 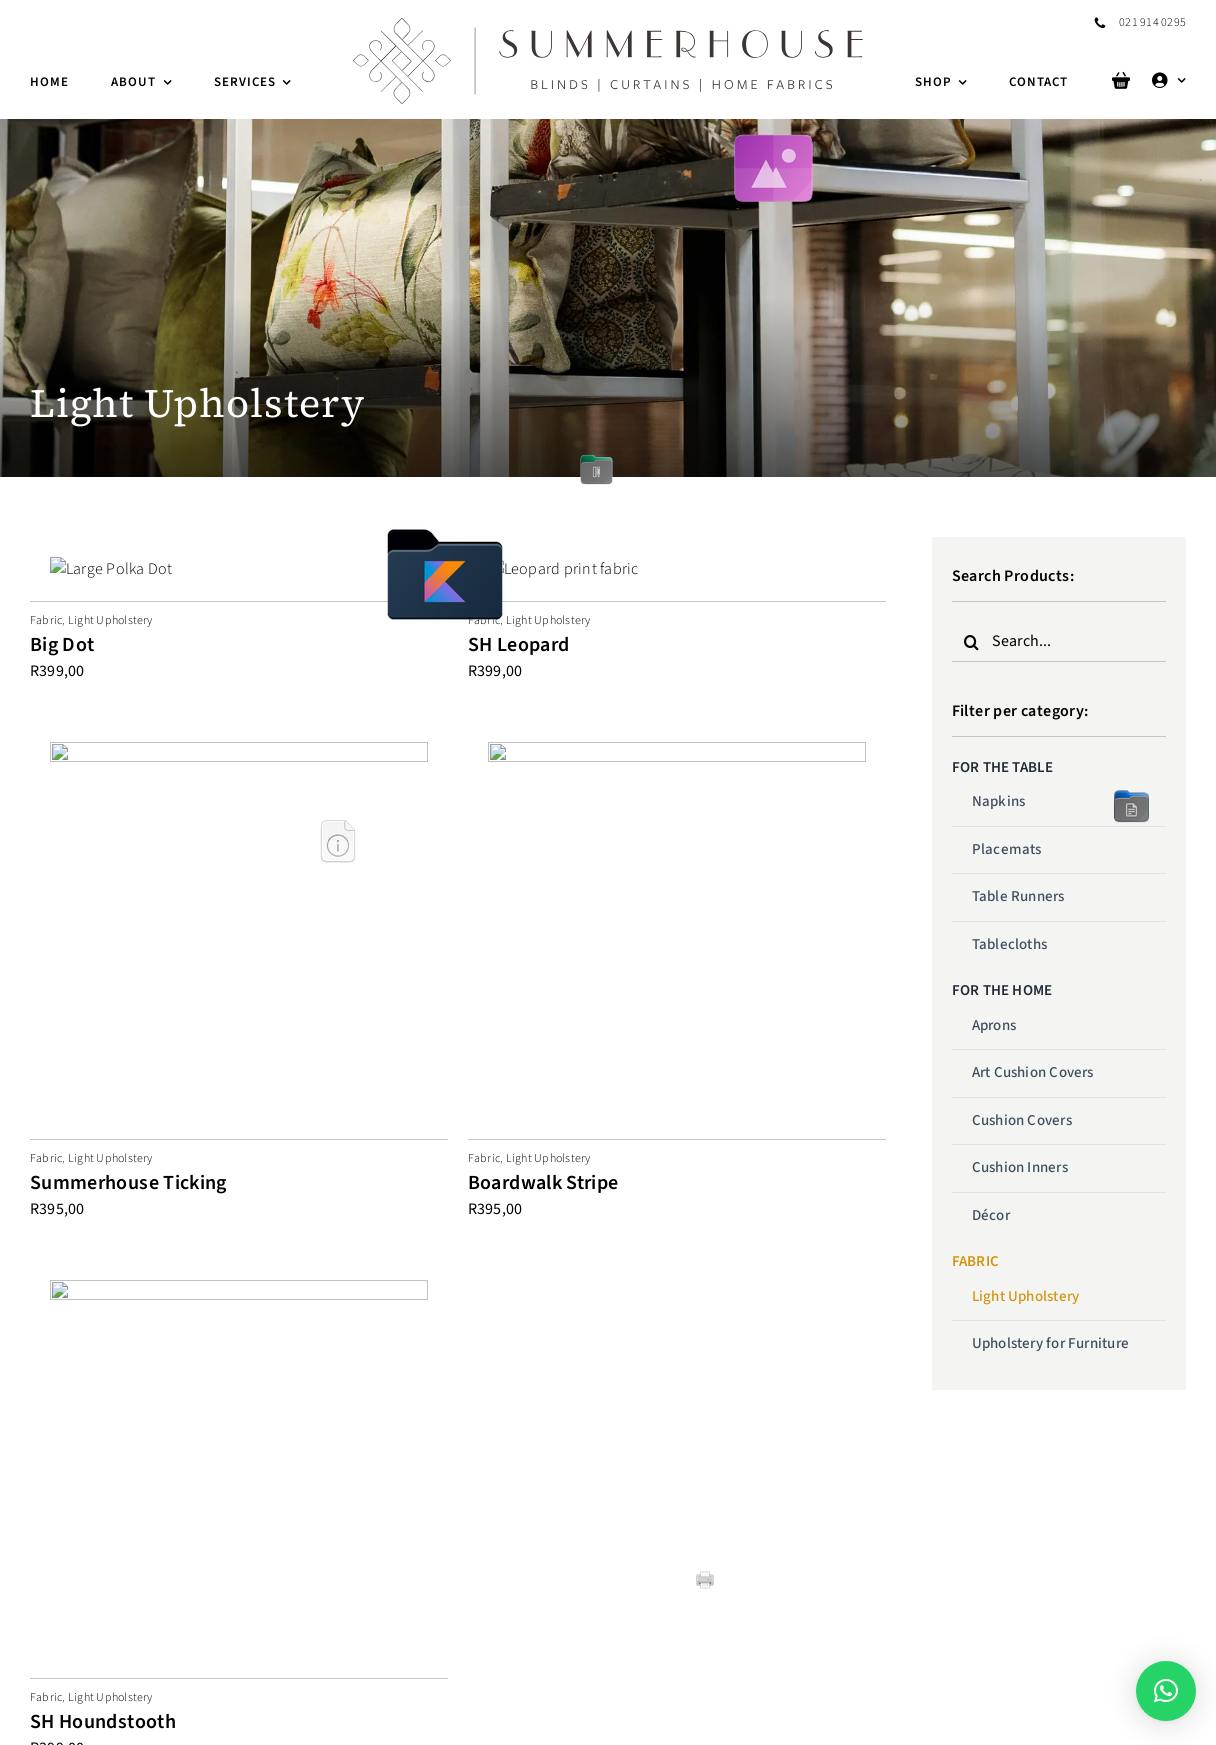 What do you see at coordinates (773, 165) in the screenshot?
I see `open an image file` at bounding box center [773, 165].